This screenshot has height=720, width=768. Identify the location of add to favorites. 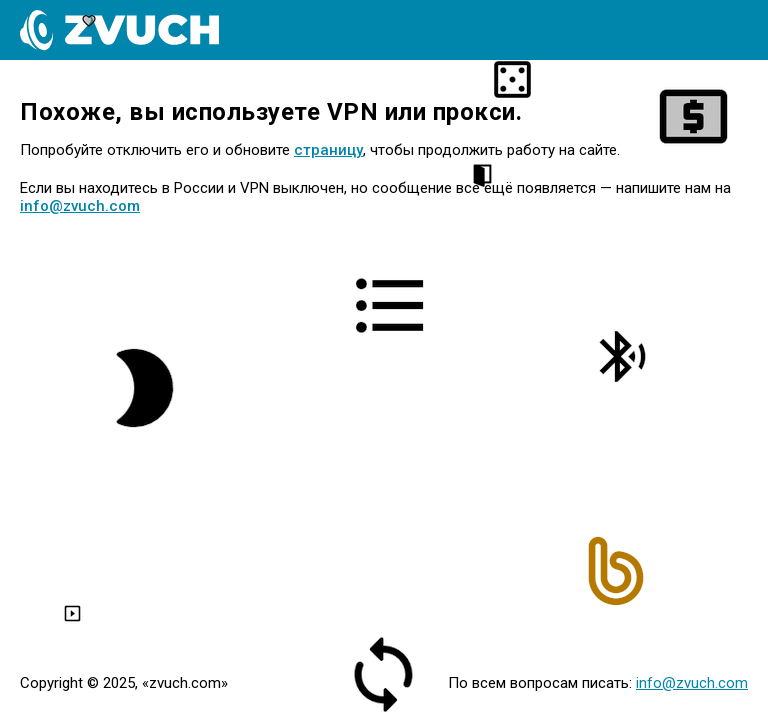
(89, 21).